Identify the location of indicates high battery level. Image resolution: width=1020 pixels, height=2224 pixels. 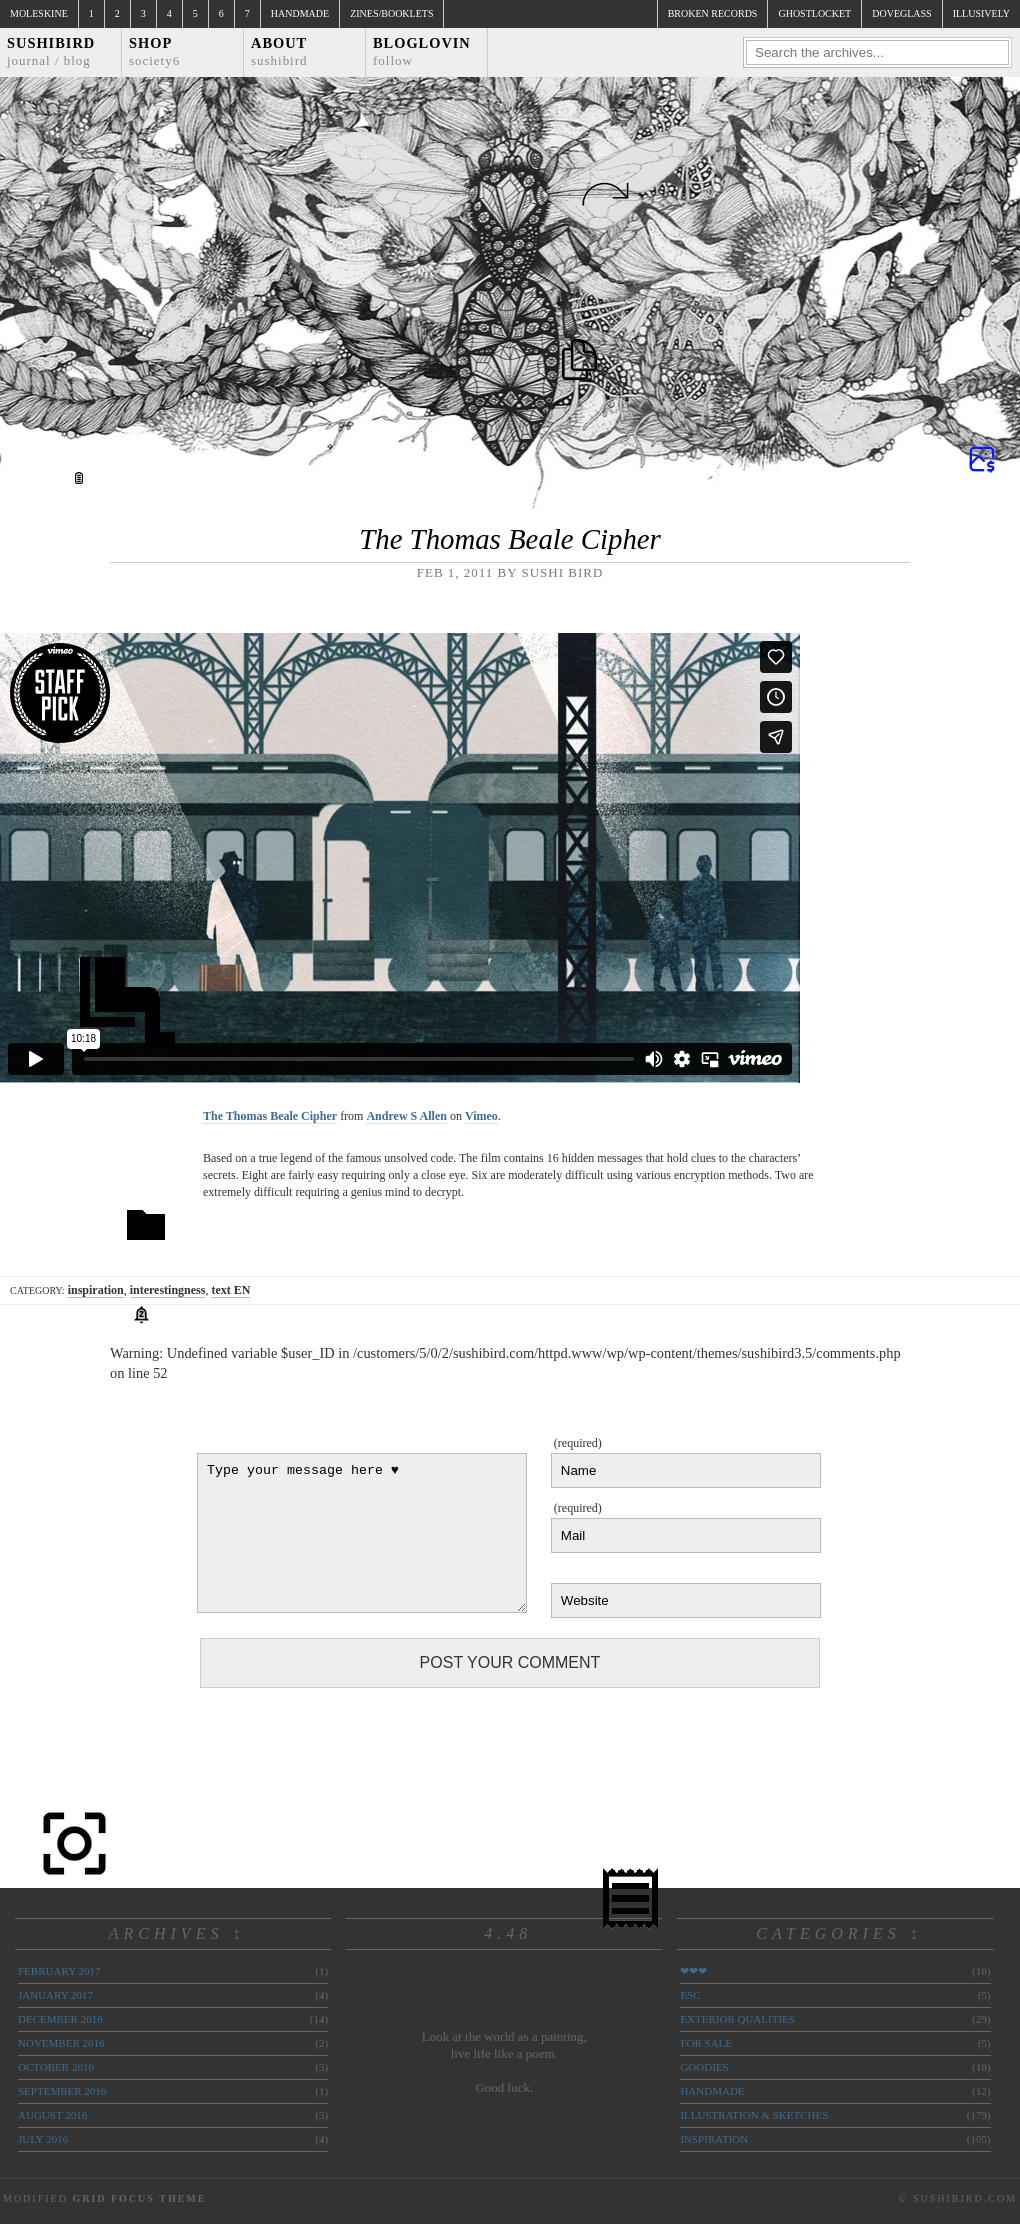
(79, 478).